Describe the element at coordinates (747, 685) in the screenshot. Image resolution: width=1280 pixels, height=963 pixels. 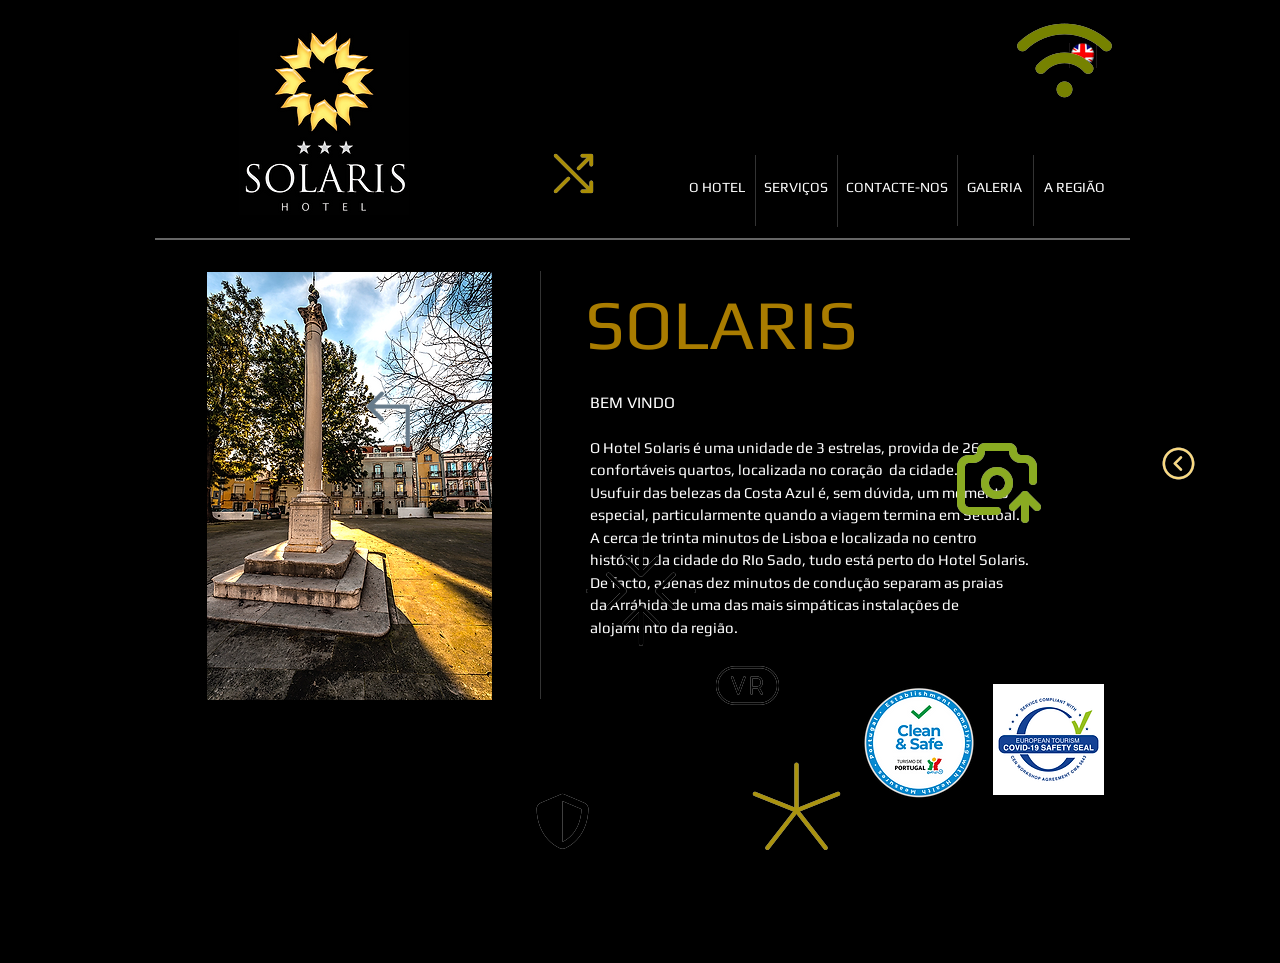
I see `access virtual reality mode or settings` at that location.